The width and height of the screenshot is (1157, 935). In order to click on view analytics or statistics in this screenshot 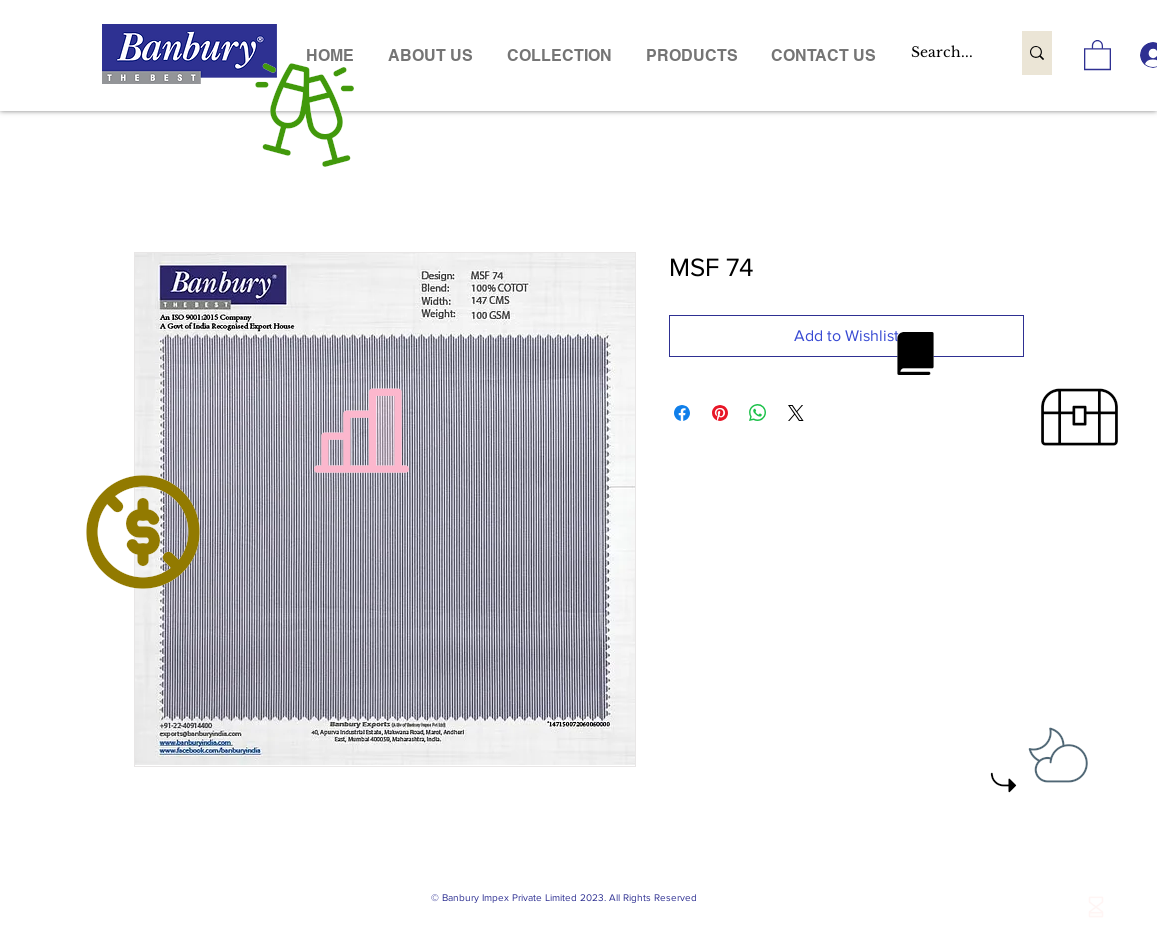, I will do `click(361, 432)`.